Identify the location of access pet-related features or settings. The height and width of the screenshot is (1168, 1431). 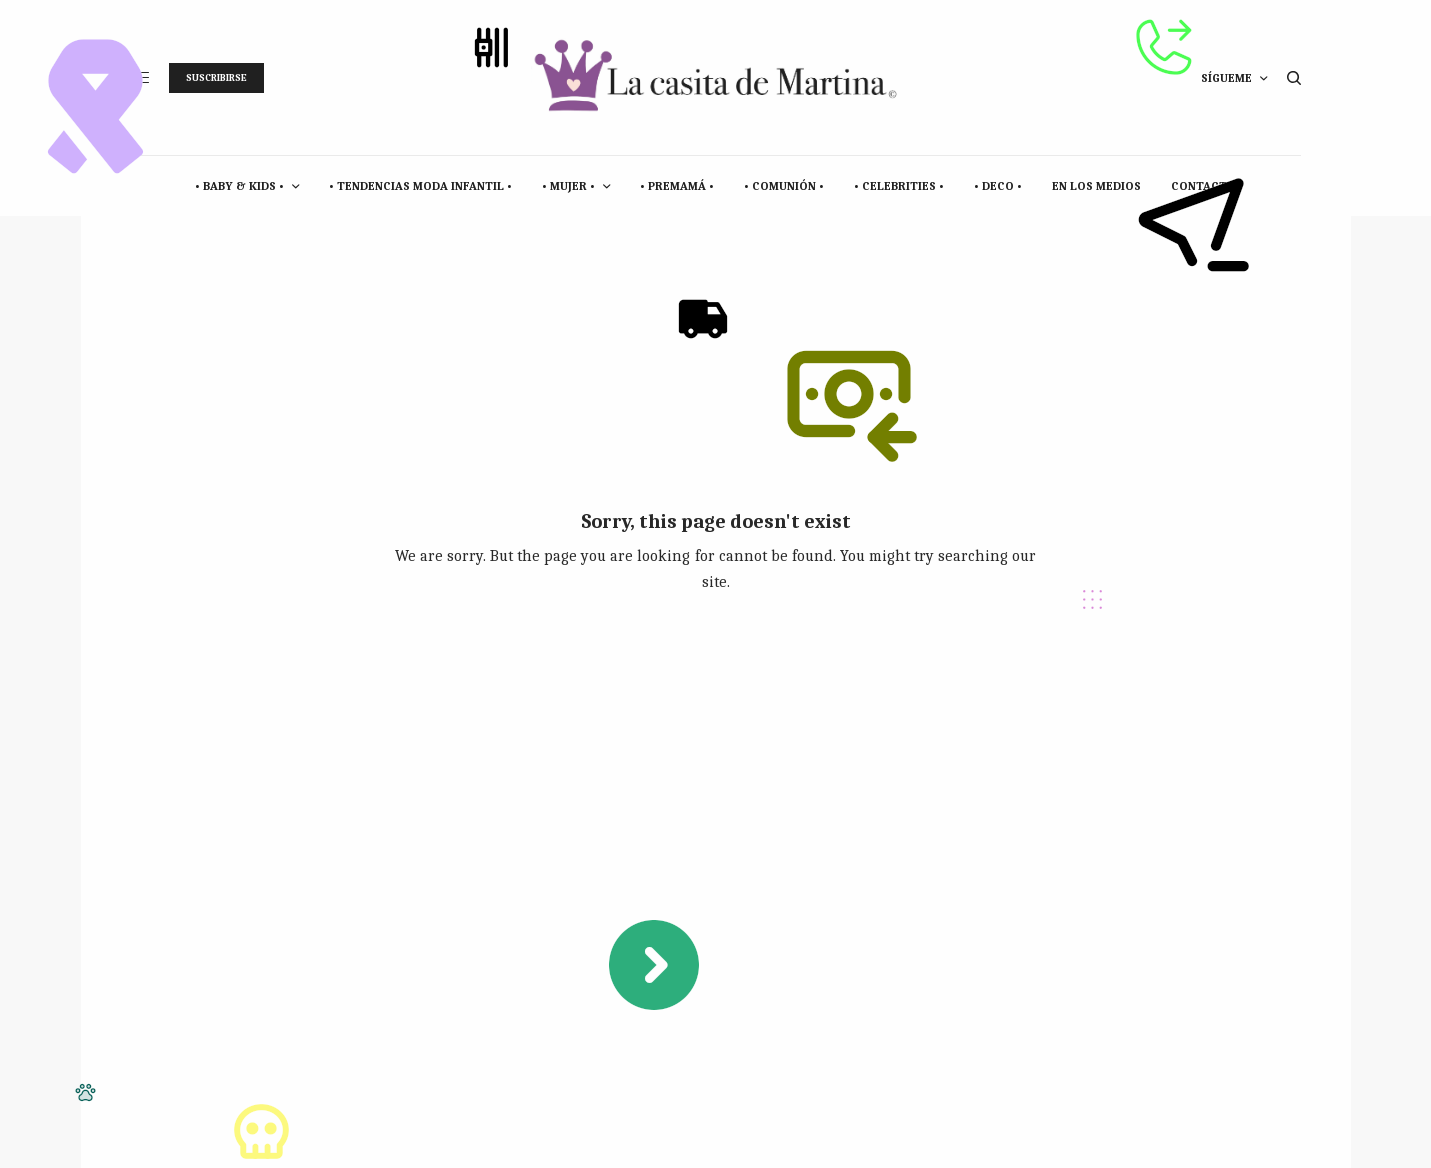
(85, 1092).